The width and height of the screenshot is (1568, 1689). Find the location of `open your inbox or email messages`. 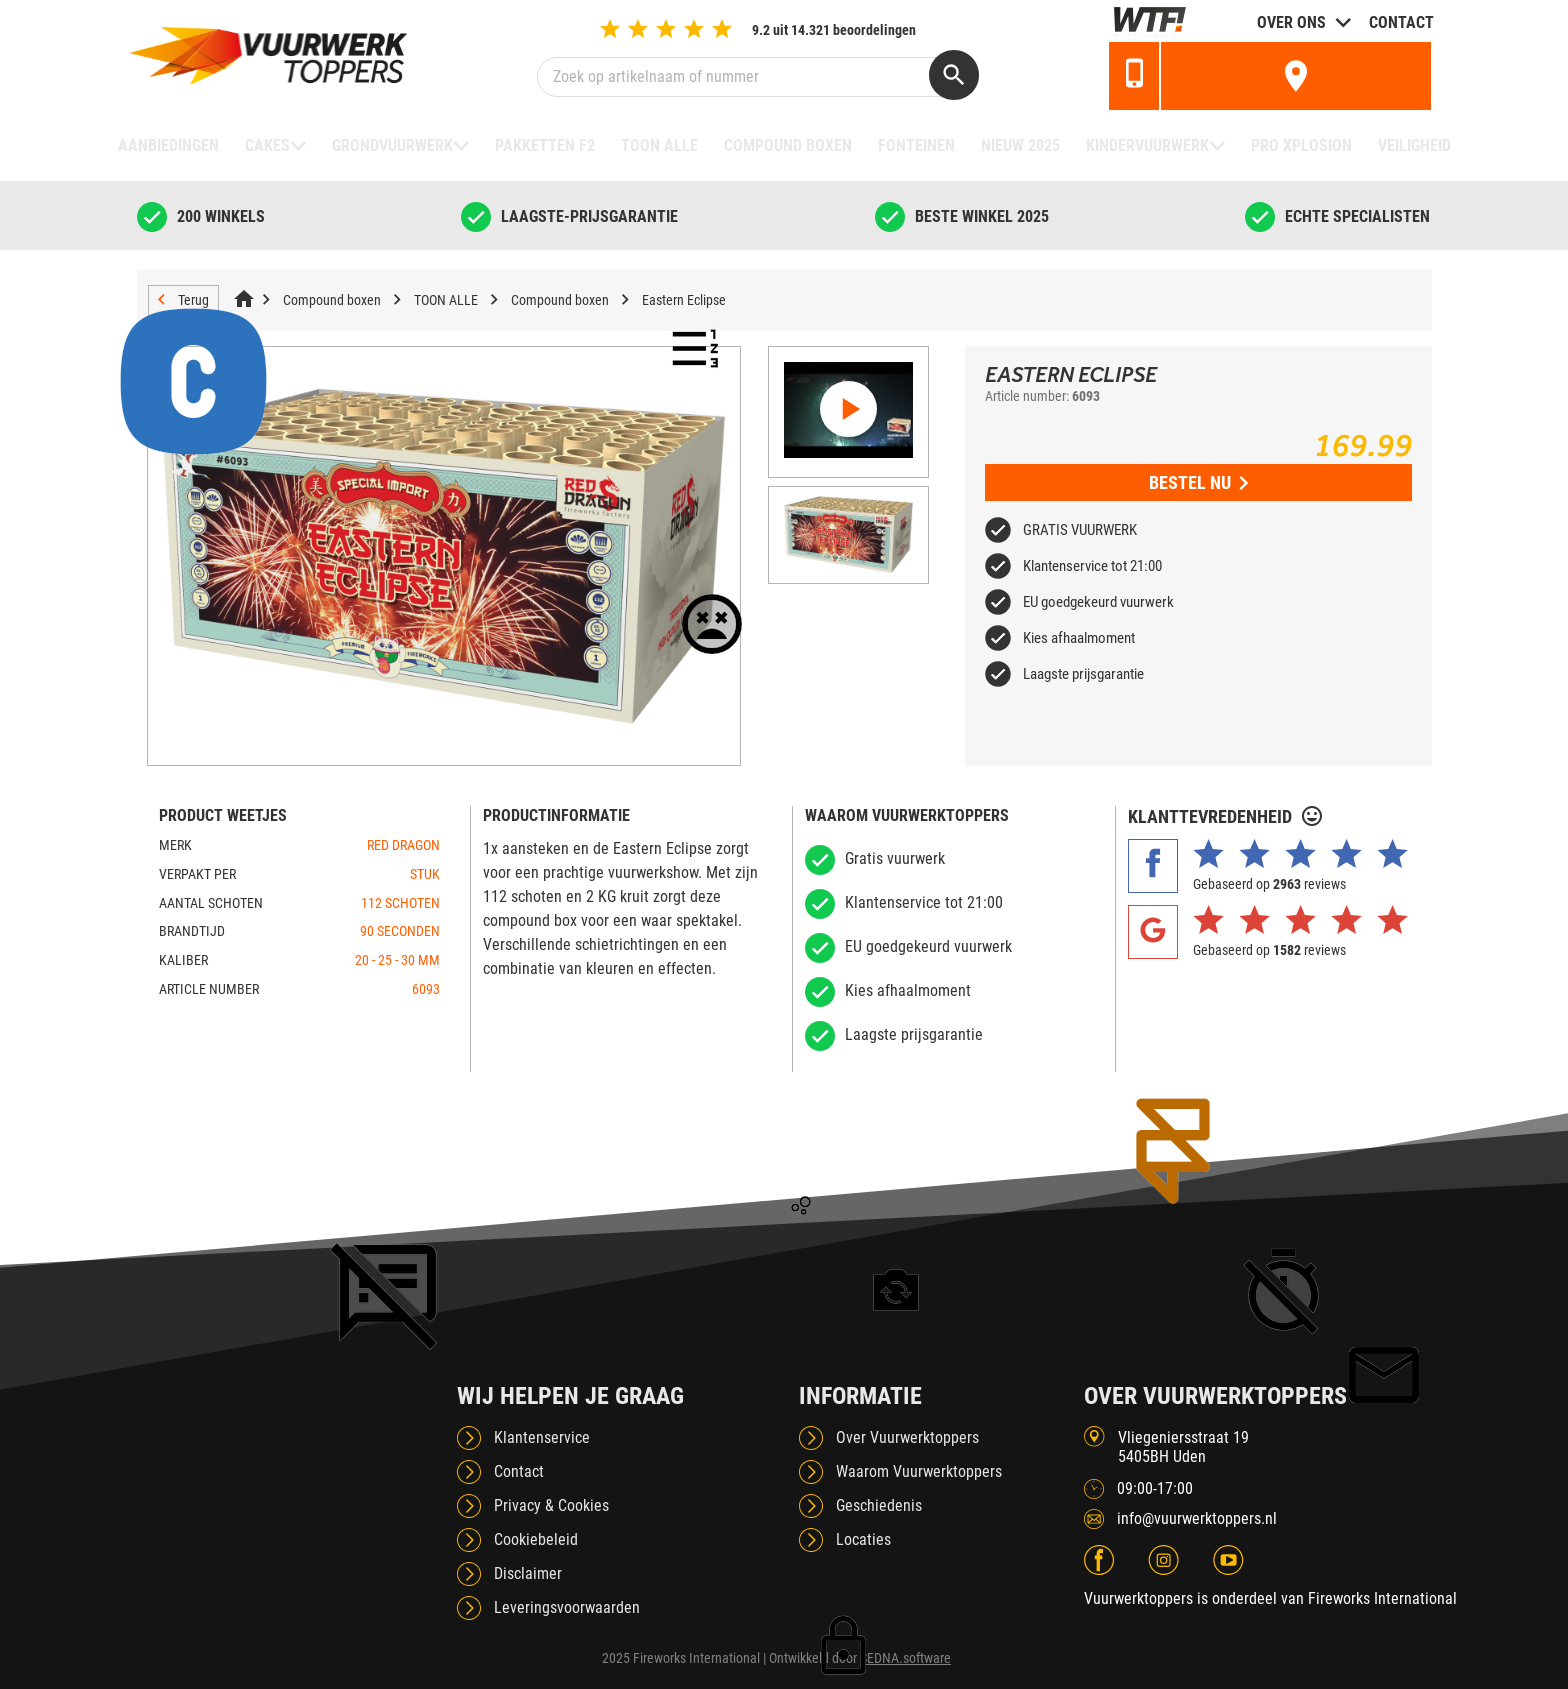

open your inbox or email messages is located at coordinates (1384, 1375).